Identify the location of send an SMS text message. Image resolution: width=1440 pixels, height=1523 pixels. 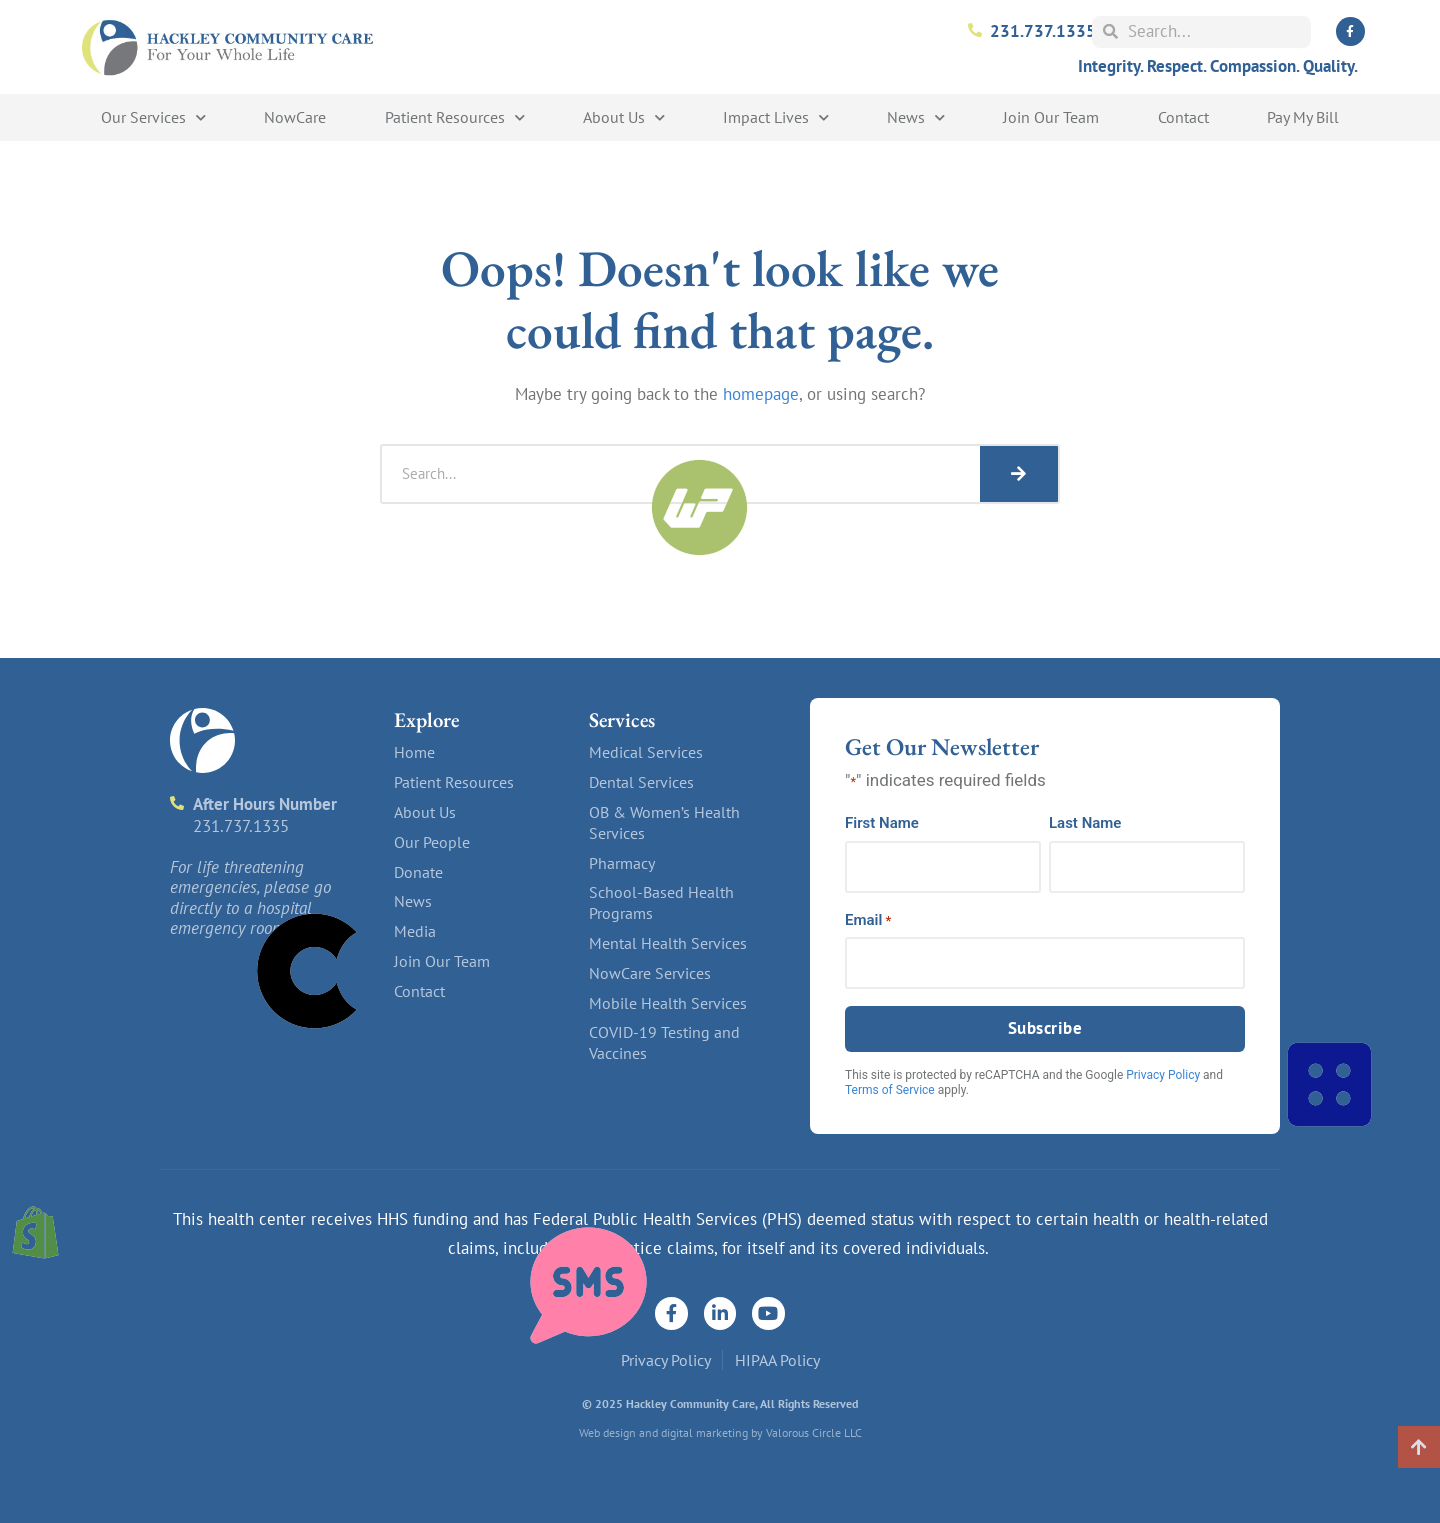
(588, 1285).